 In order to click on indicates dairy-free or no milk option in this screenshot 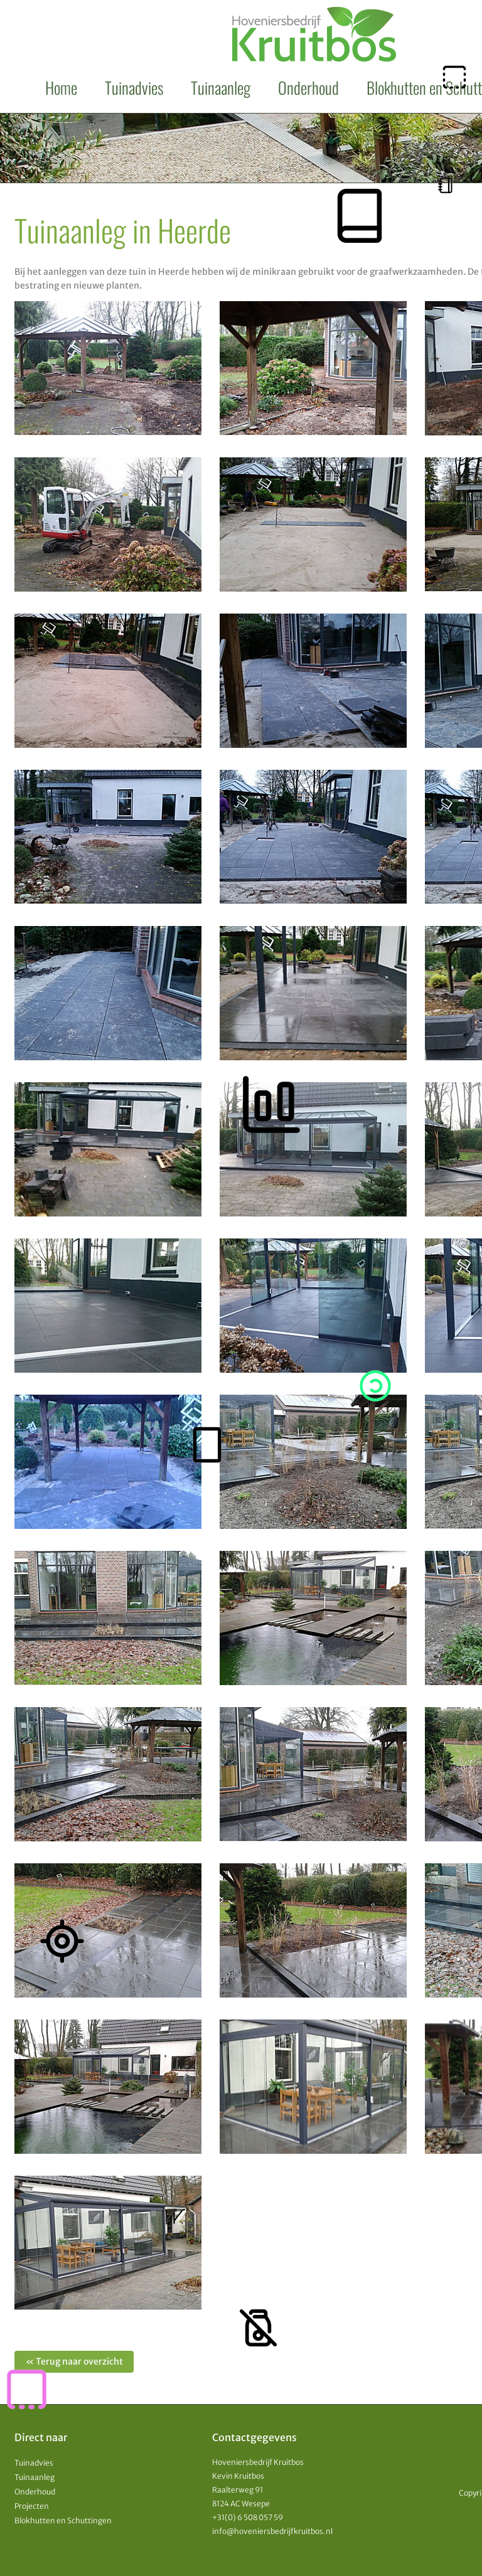, I will do `click(258, 2328)`.